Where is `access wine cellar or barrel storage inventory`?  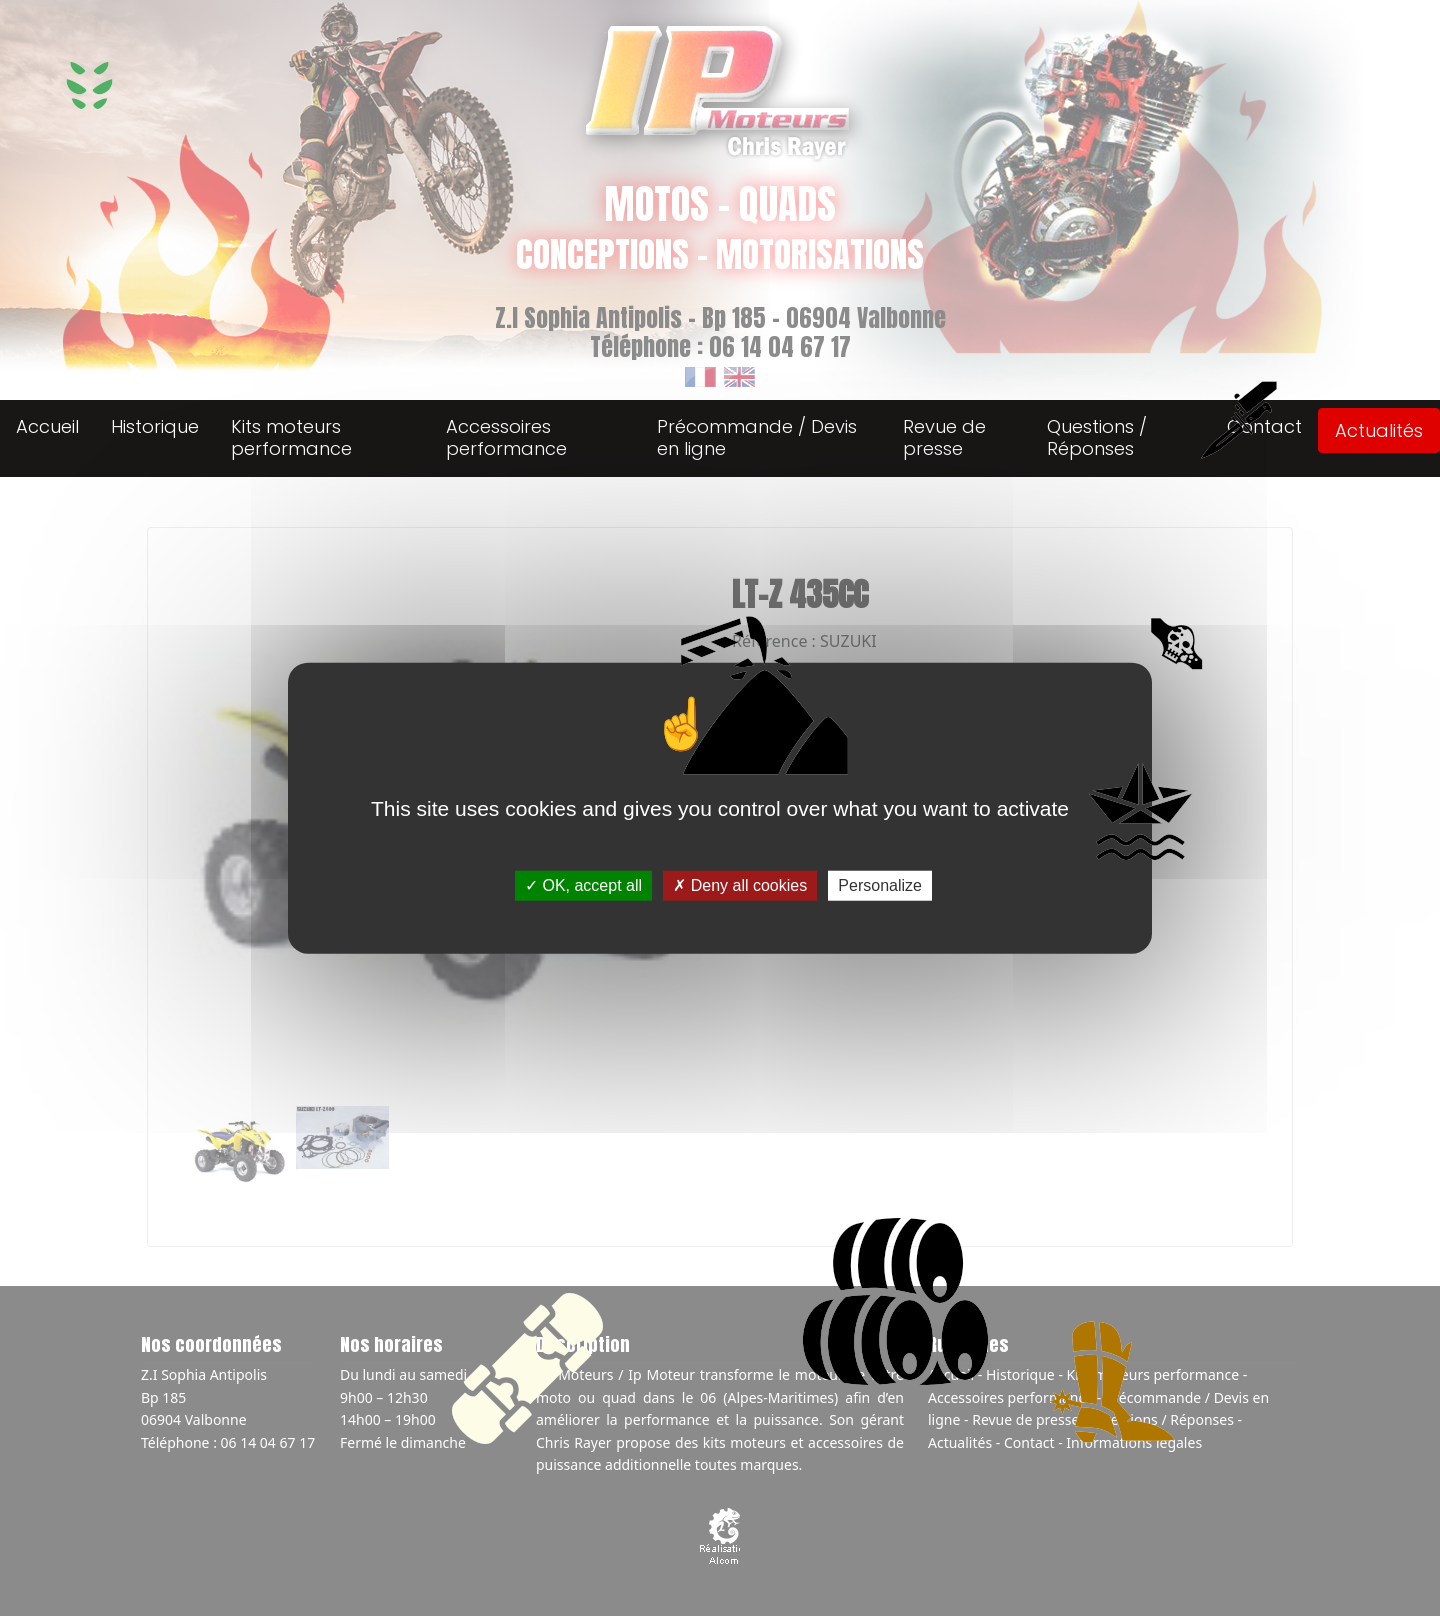
access wine cellar or barrel storage inventory is located at coordinates (895, 1301).